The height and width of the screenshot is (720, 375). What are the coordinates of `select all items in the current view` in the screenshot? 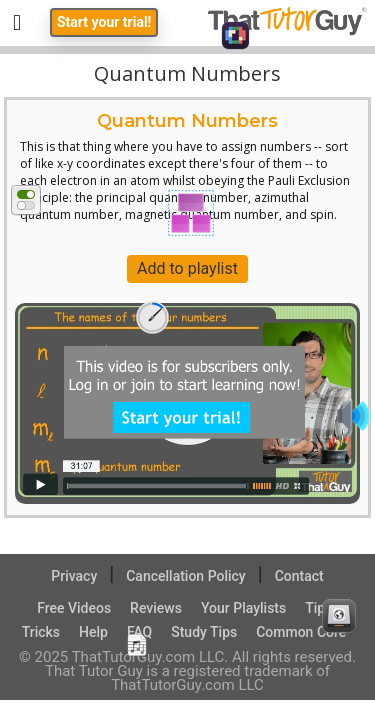 It's located at (191, 213).